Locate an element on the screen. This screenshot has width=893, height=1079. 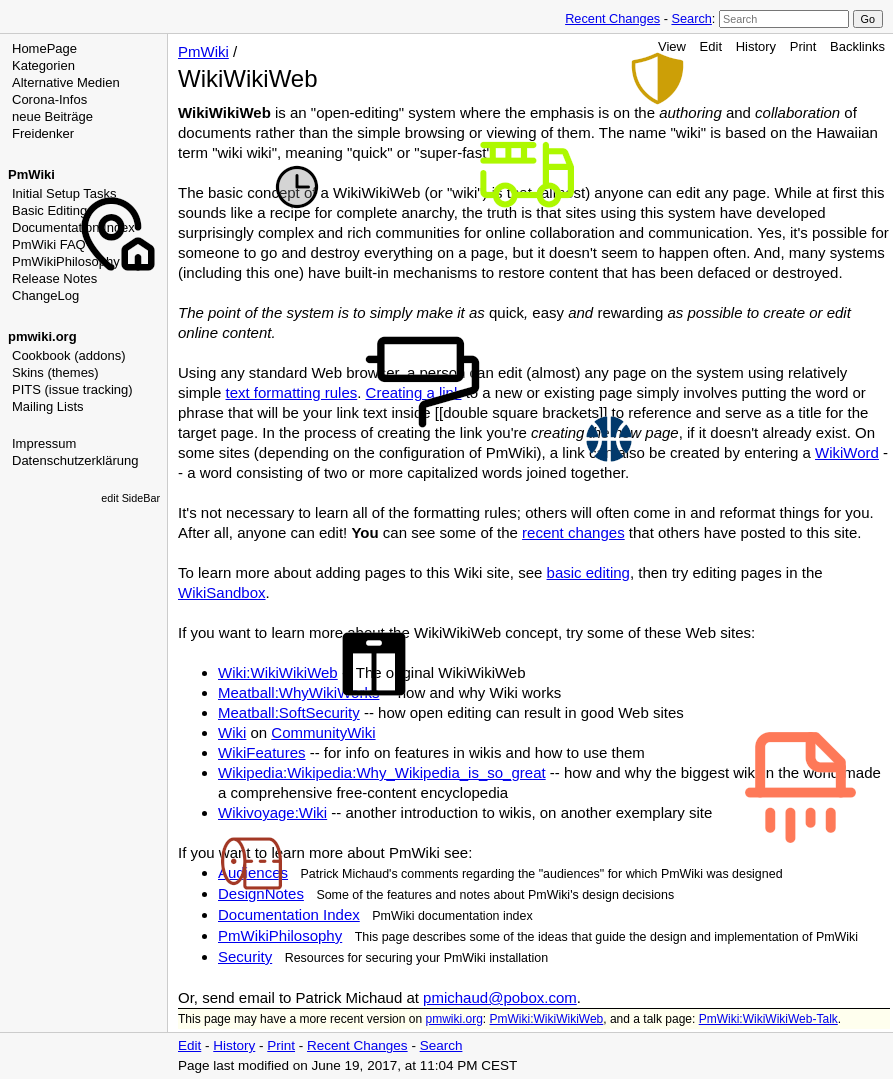
indicates partial security or protection status is located at coordinates (657, 78).